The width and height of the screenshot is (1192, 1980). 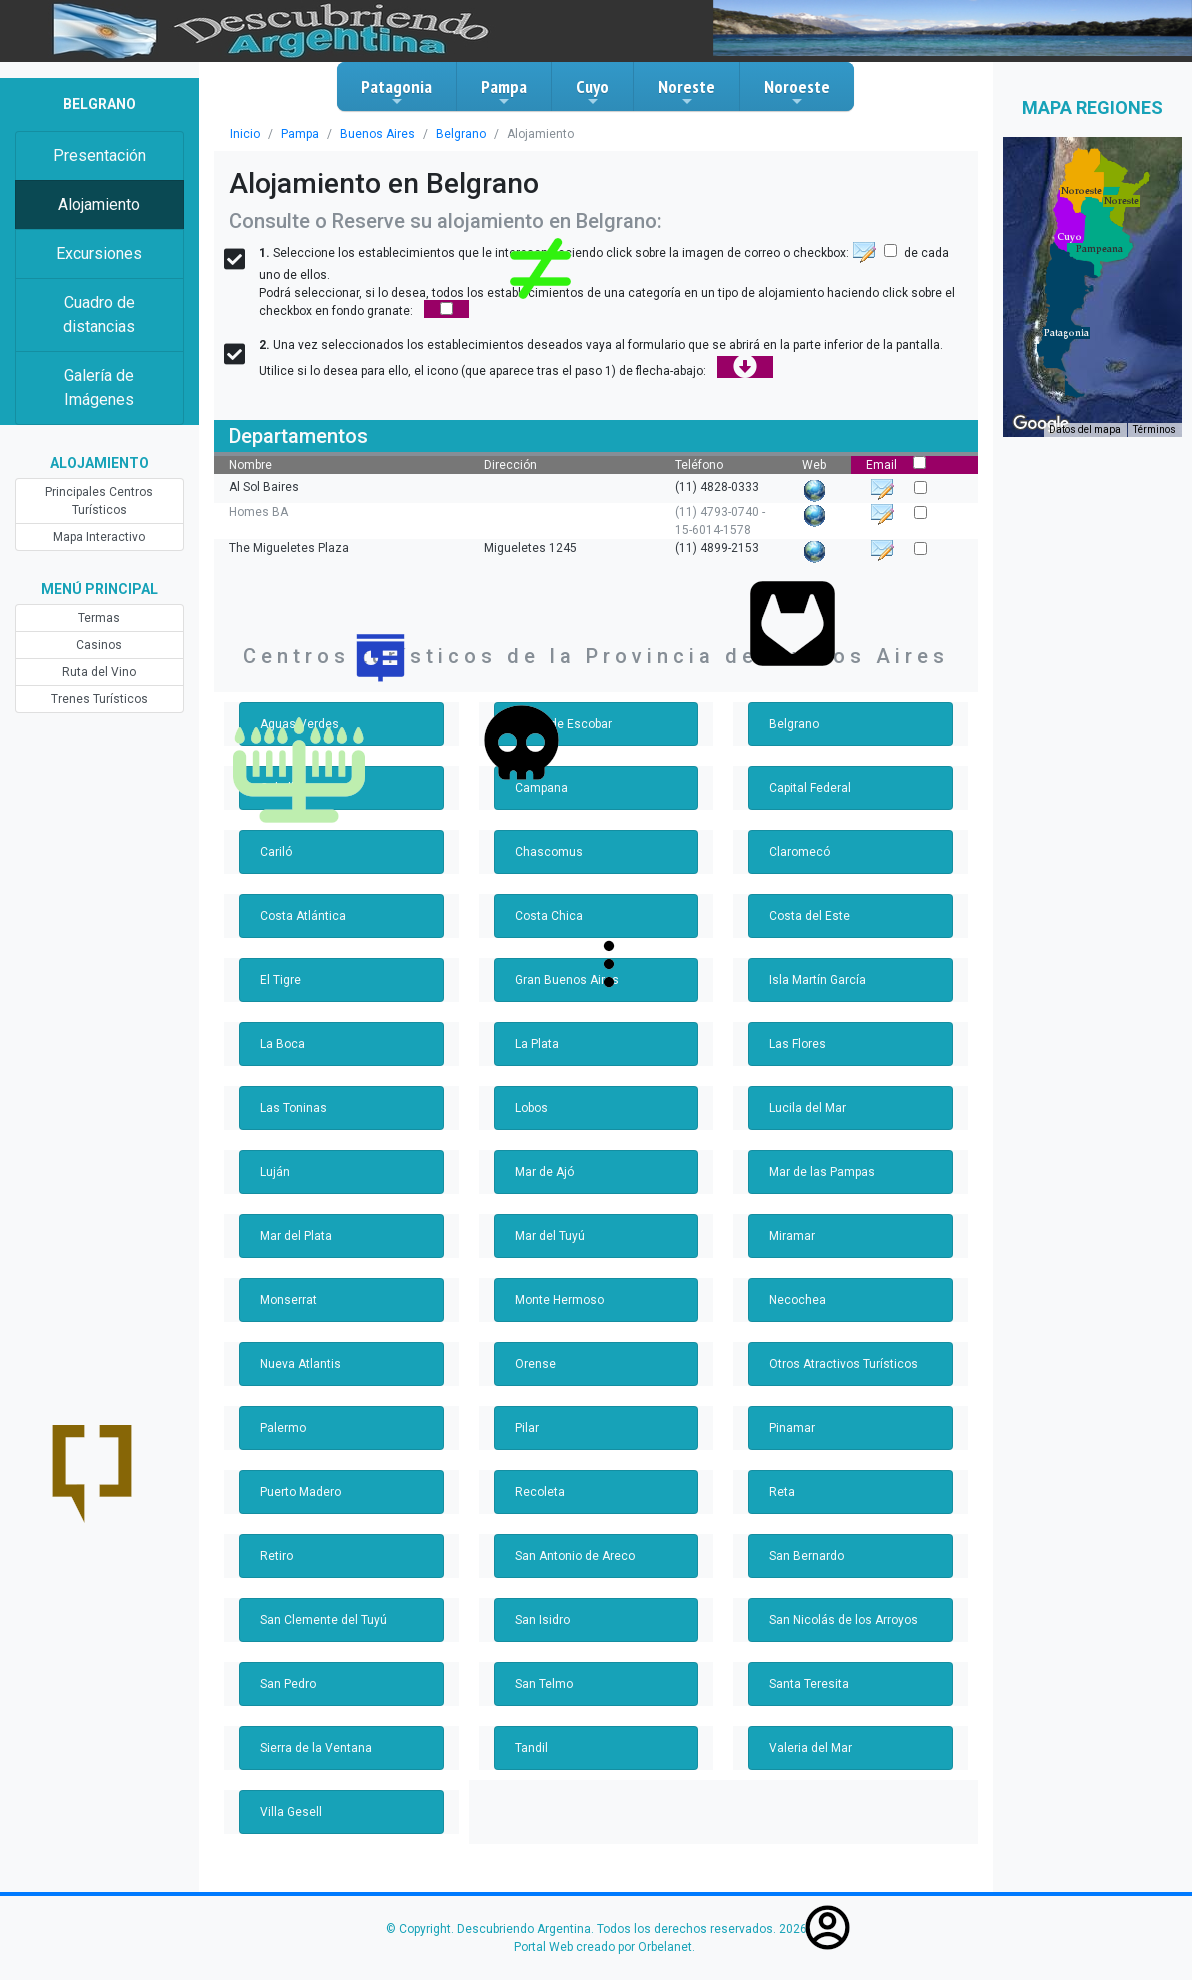 What do you see at coordinates (609, 964) in the screenshot?
I see `open more options menu` at bounding box center [609, 964].